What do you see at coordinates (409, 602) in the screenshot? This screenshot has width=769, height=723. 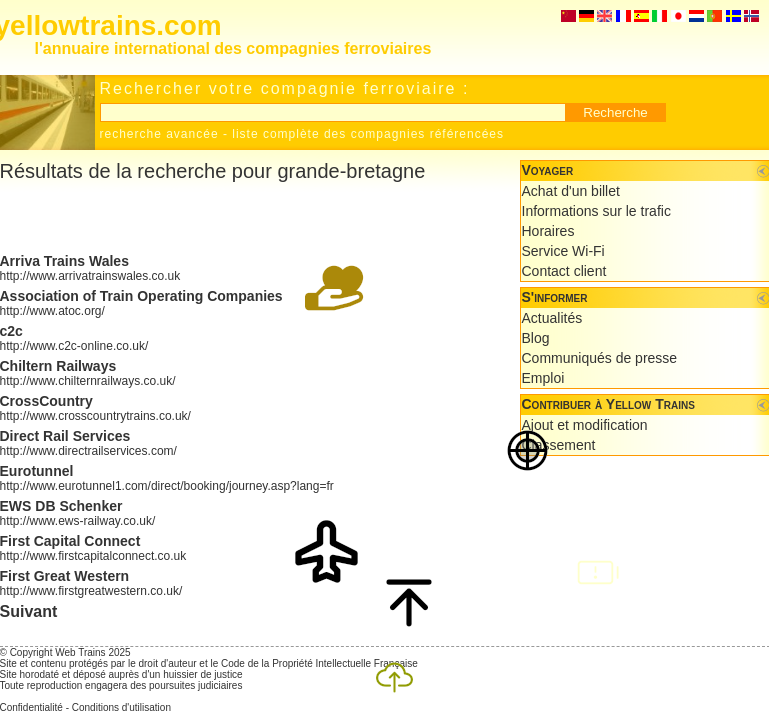 I see `upload a file or document` at bounding box center [409, 602].